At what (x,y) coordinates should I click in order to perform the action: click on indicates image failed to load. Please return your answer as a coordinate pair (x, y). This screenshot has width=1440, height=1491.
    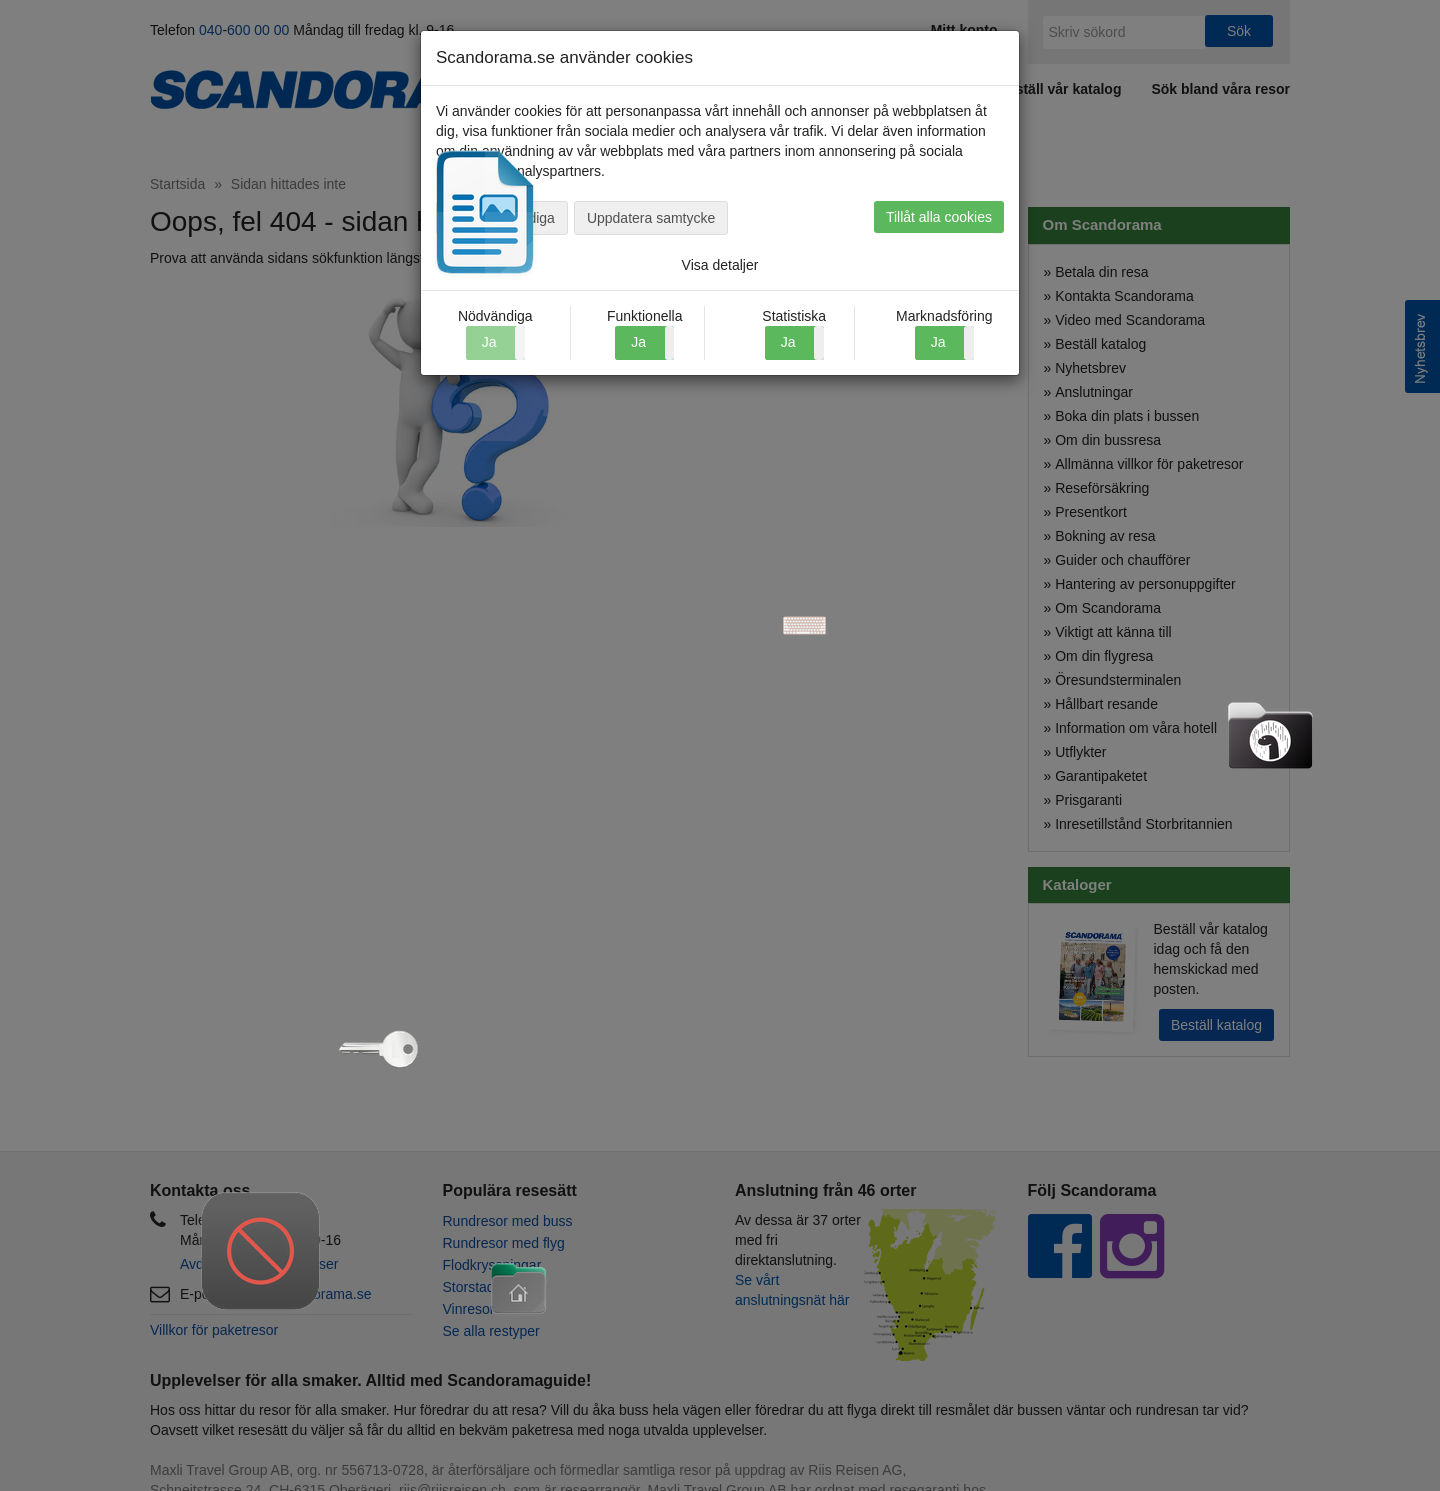
    Looking at the image, I should click on (260, 1251).